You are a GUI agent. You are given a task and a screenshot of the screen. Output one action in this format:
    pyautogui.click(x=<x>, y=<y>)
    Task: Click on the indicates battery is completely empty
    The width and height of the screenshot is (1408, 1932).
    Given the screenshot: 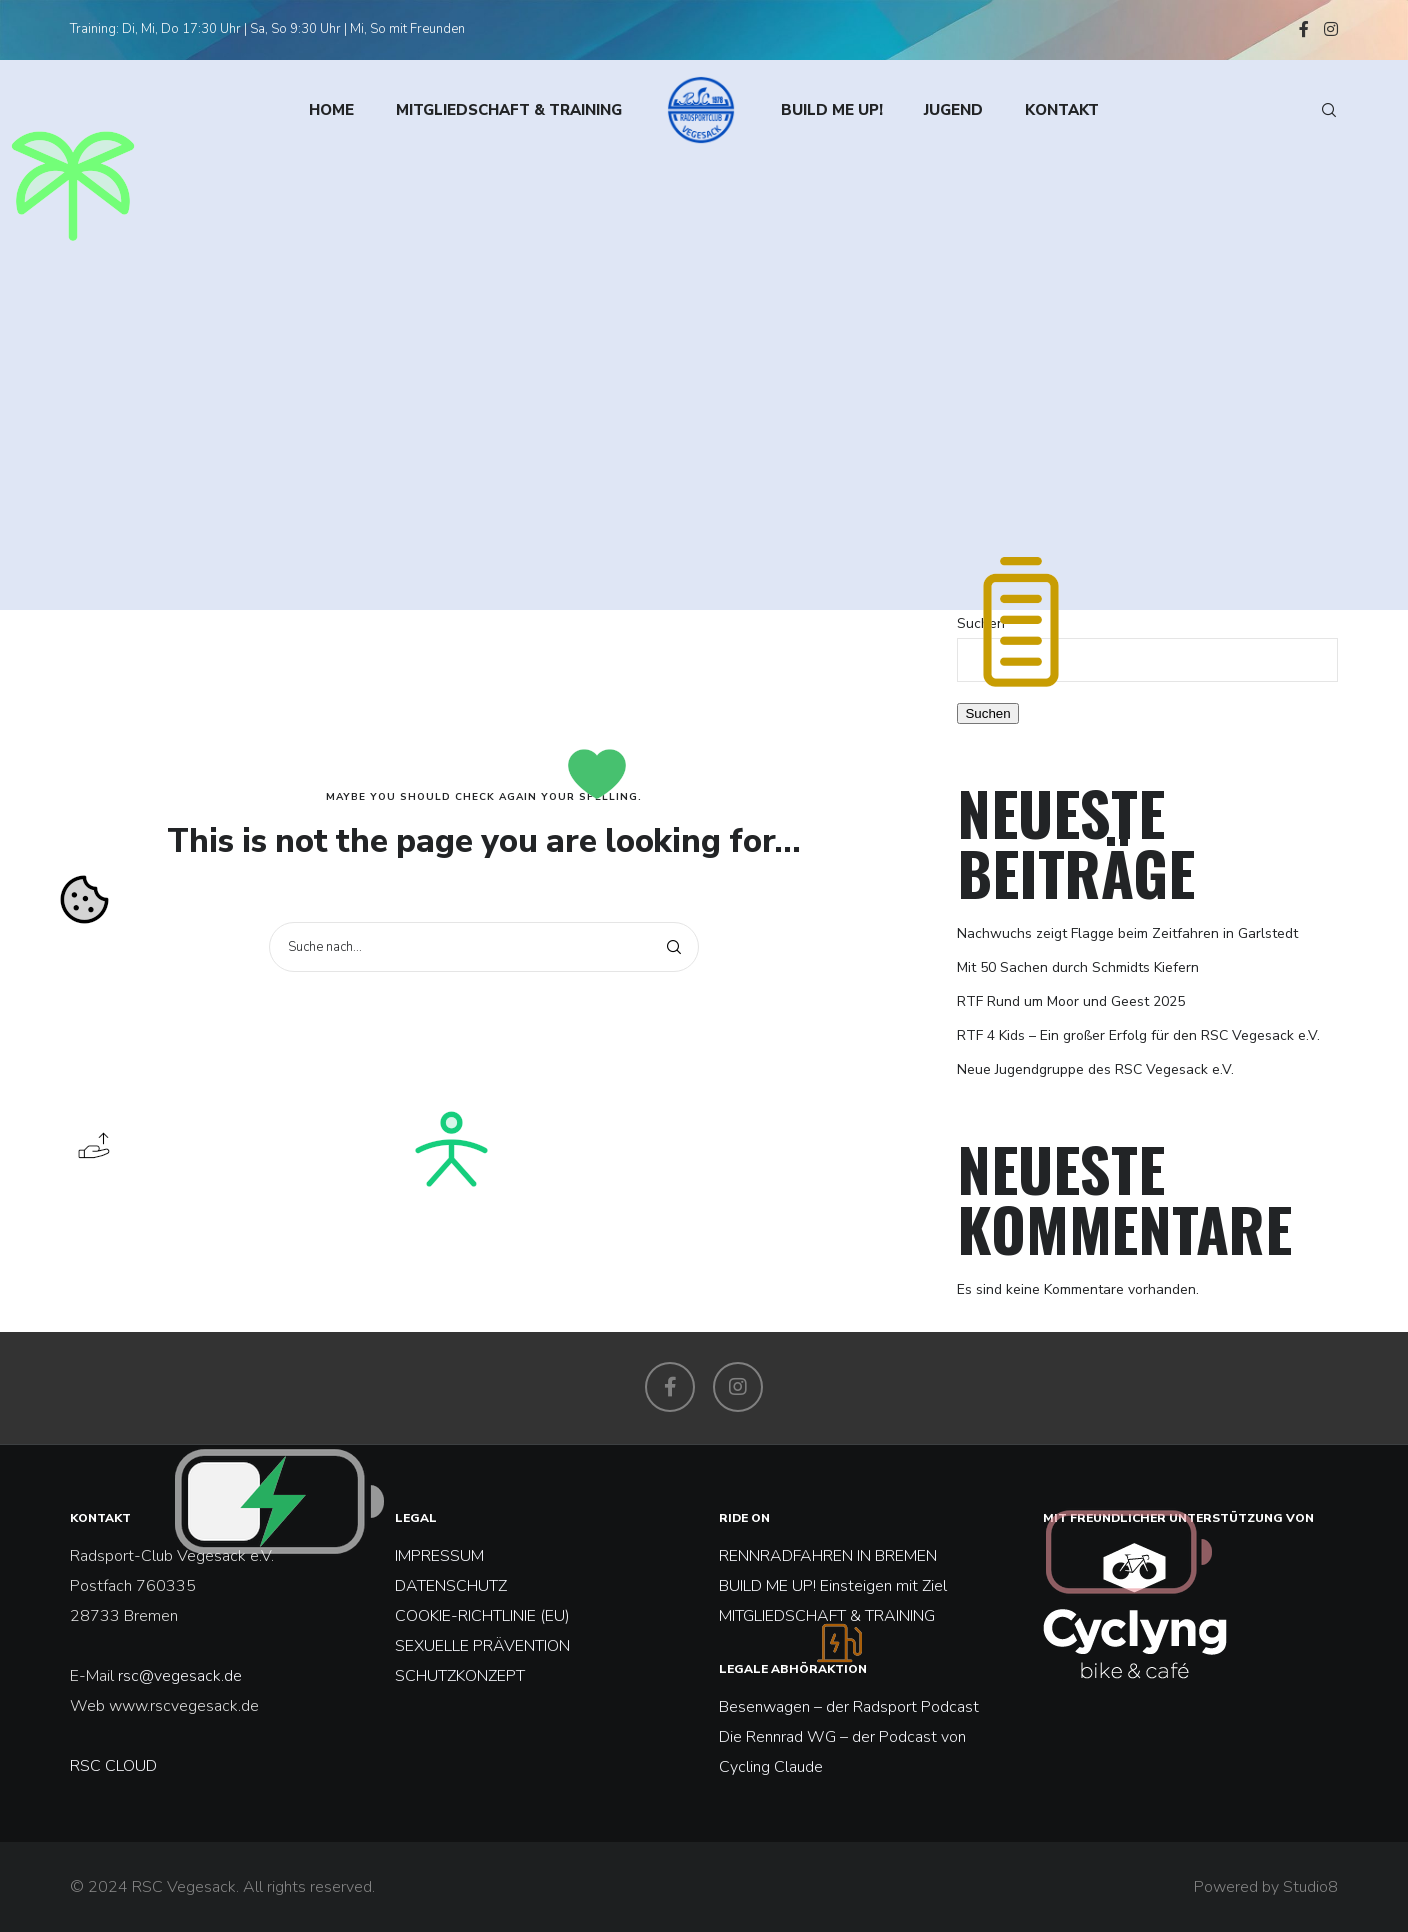 What is the action you would take?
    pyautogui.click(x=1129, y=1552)
    